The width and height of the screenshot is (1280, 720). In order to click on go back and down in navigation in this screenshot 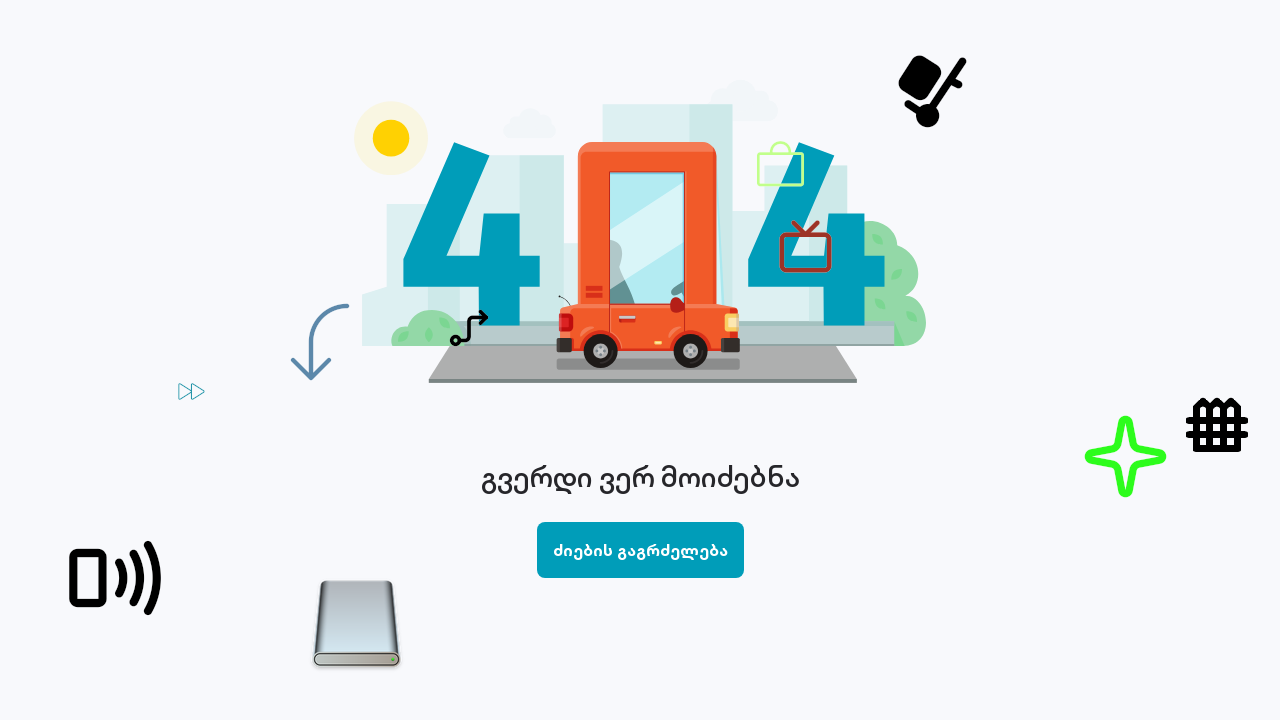, I will do `click(320, 342)`.